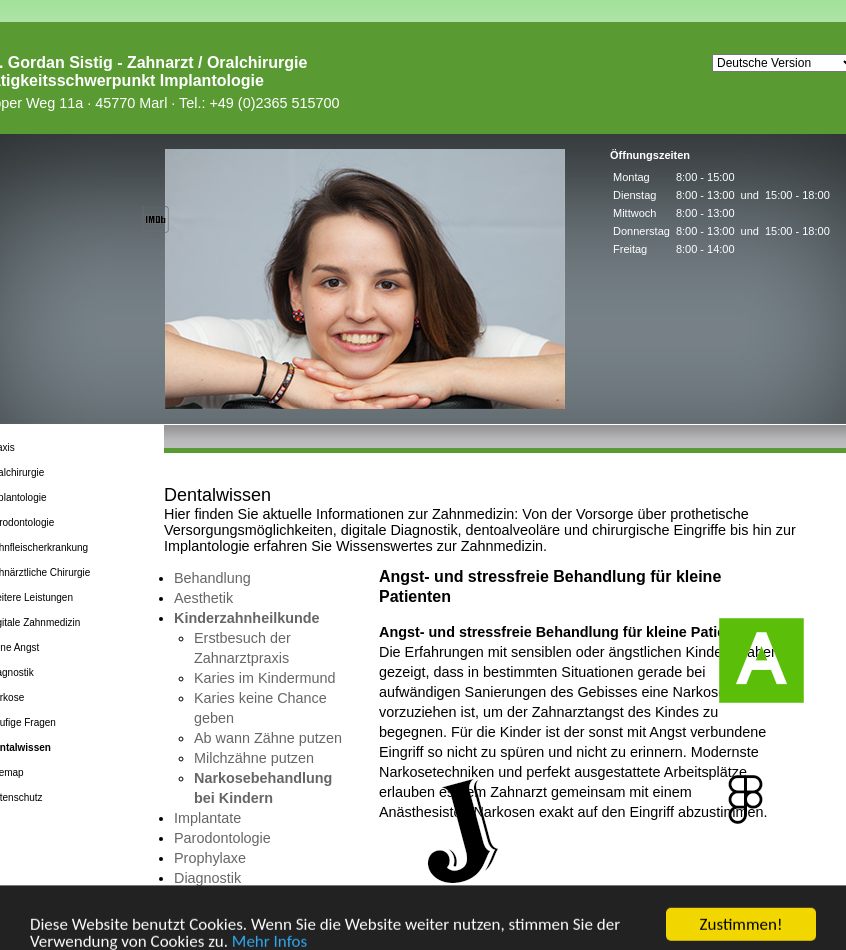 The height and width of the screenshot is (950, 846). Describe the element at coordinates (761, 660) in the screenshot. I see `enable character recognition or OCR` at that location.